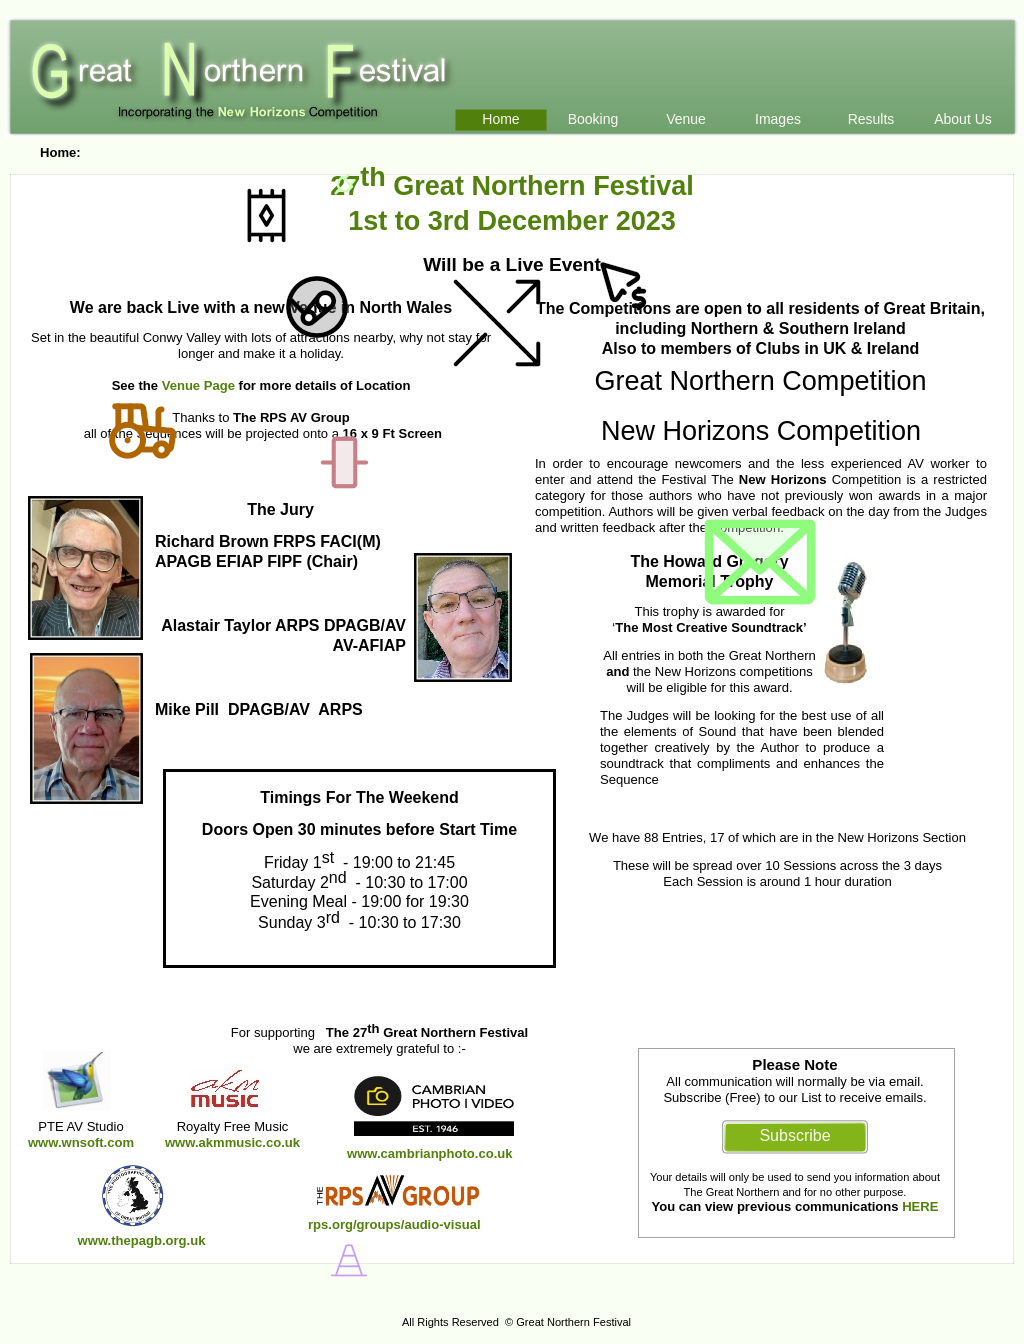 This screenshot has width=1024, height=1344. I want to click on shuffle or randomize playback order, so click(497, 323).